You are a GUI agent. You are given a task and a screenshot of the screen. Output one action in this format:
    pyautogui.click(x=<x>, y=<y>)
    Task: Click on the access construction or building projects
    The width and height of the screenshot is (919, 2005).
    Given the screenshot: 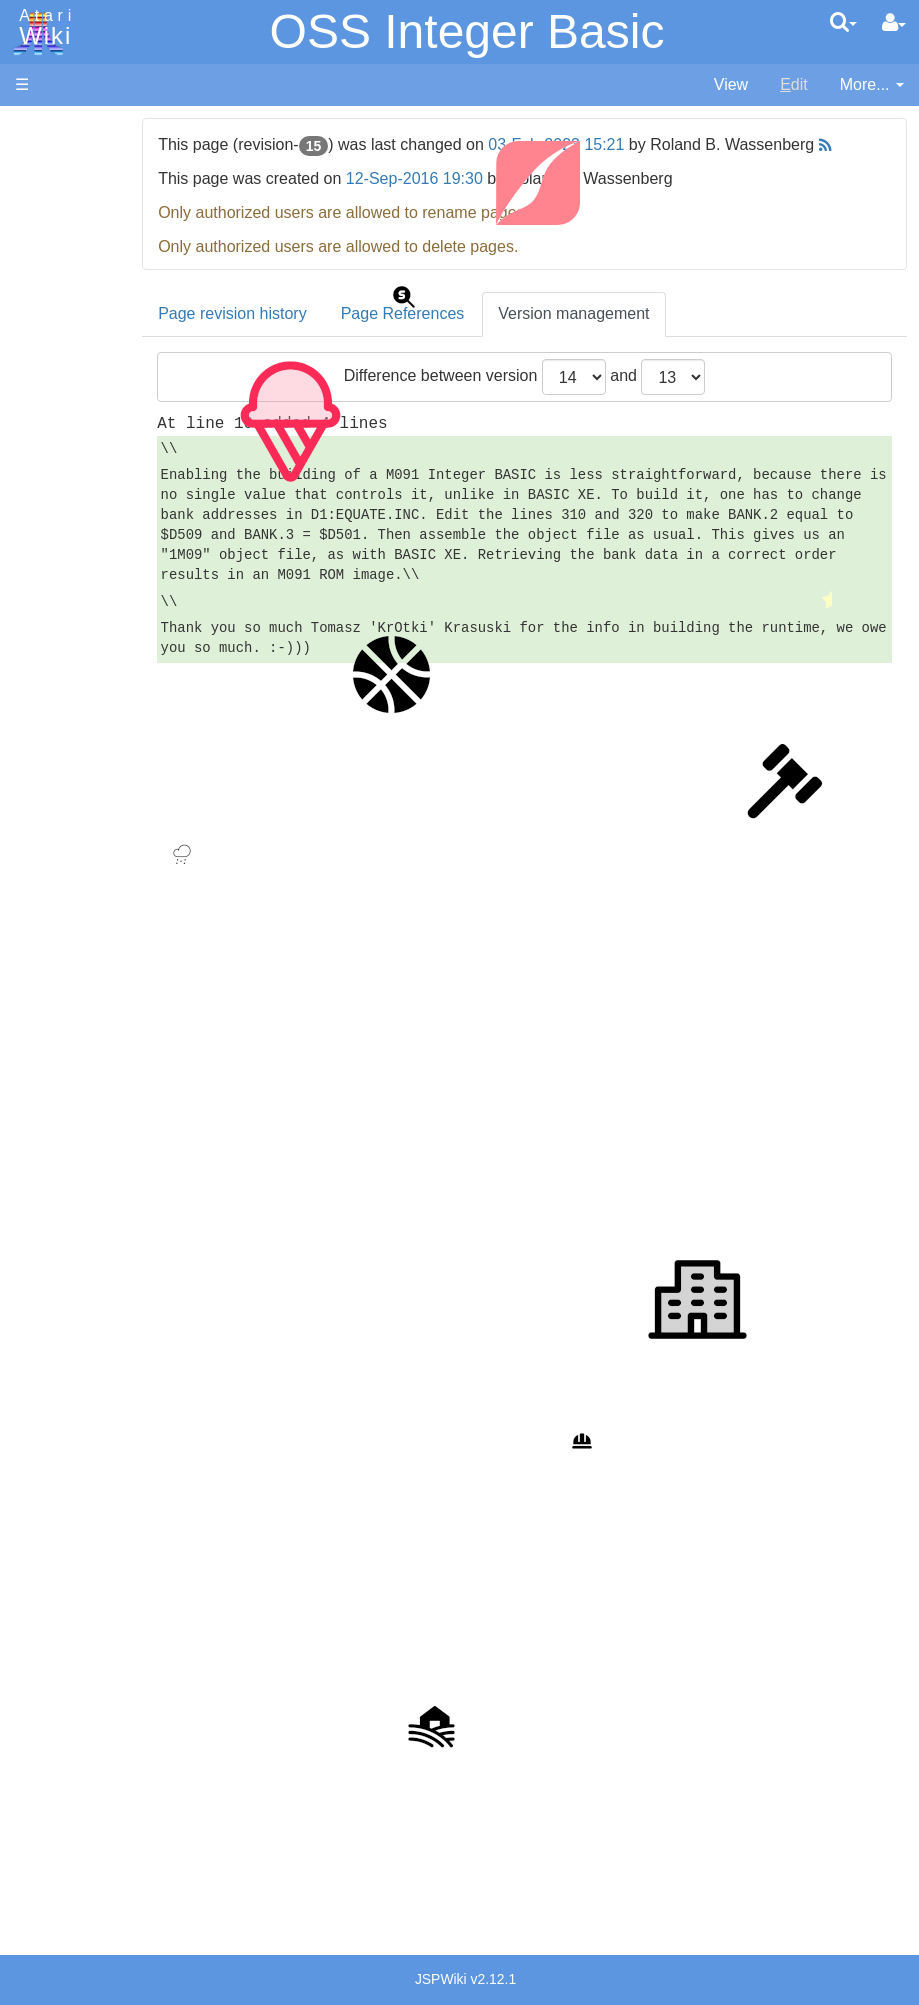 What is the action you would take?
    pyautogui.click(x=582, y=1441)
    